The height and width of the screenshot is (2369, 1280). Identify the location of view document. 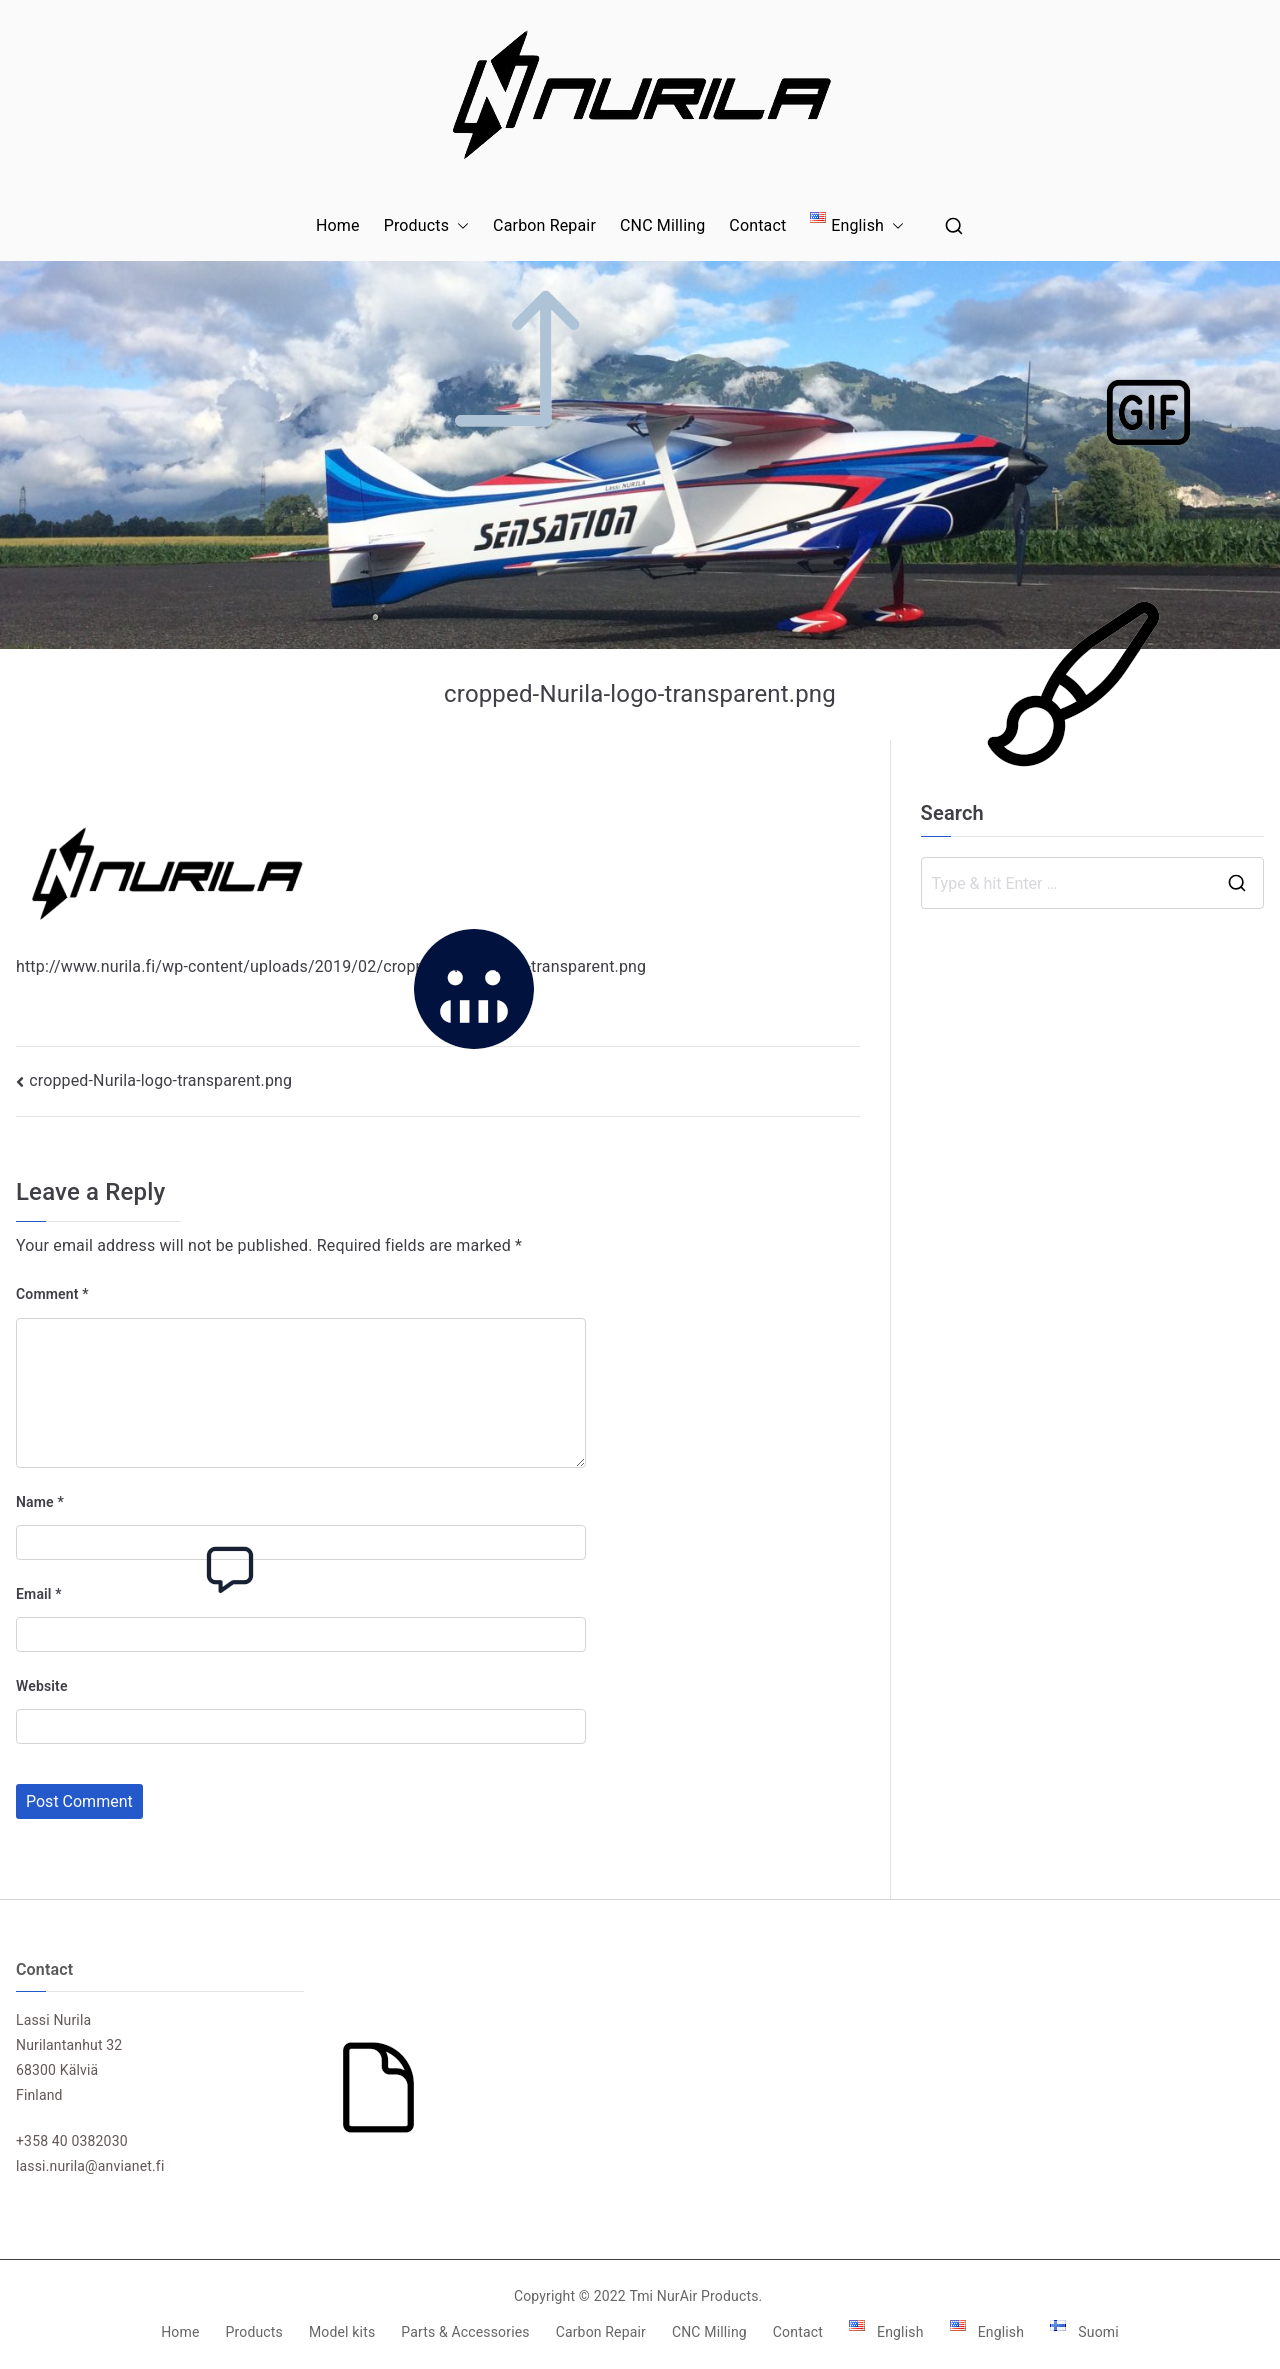
(378, 2087).